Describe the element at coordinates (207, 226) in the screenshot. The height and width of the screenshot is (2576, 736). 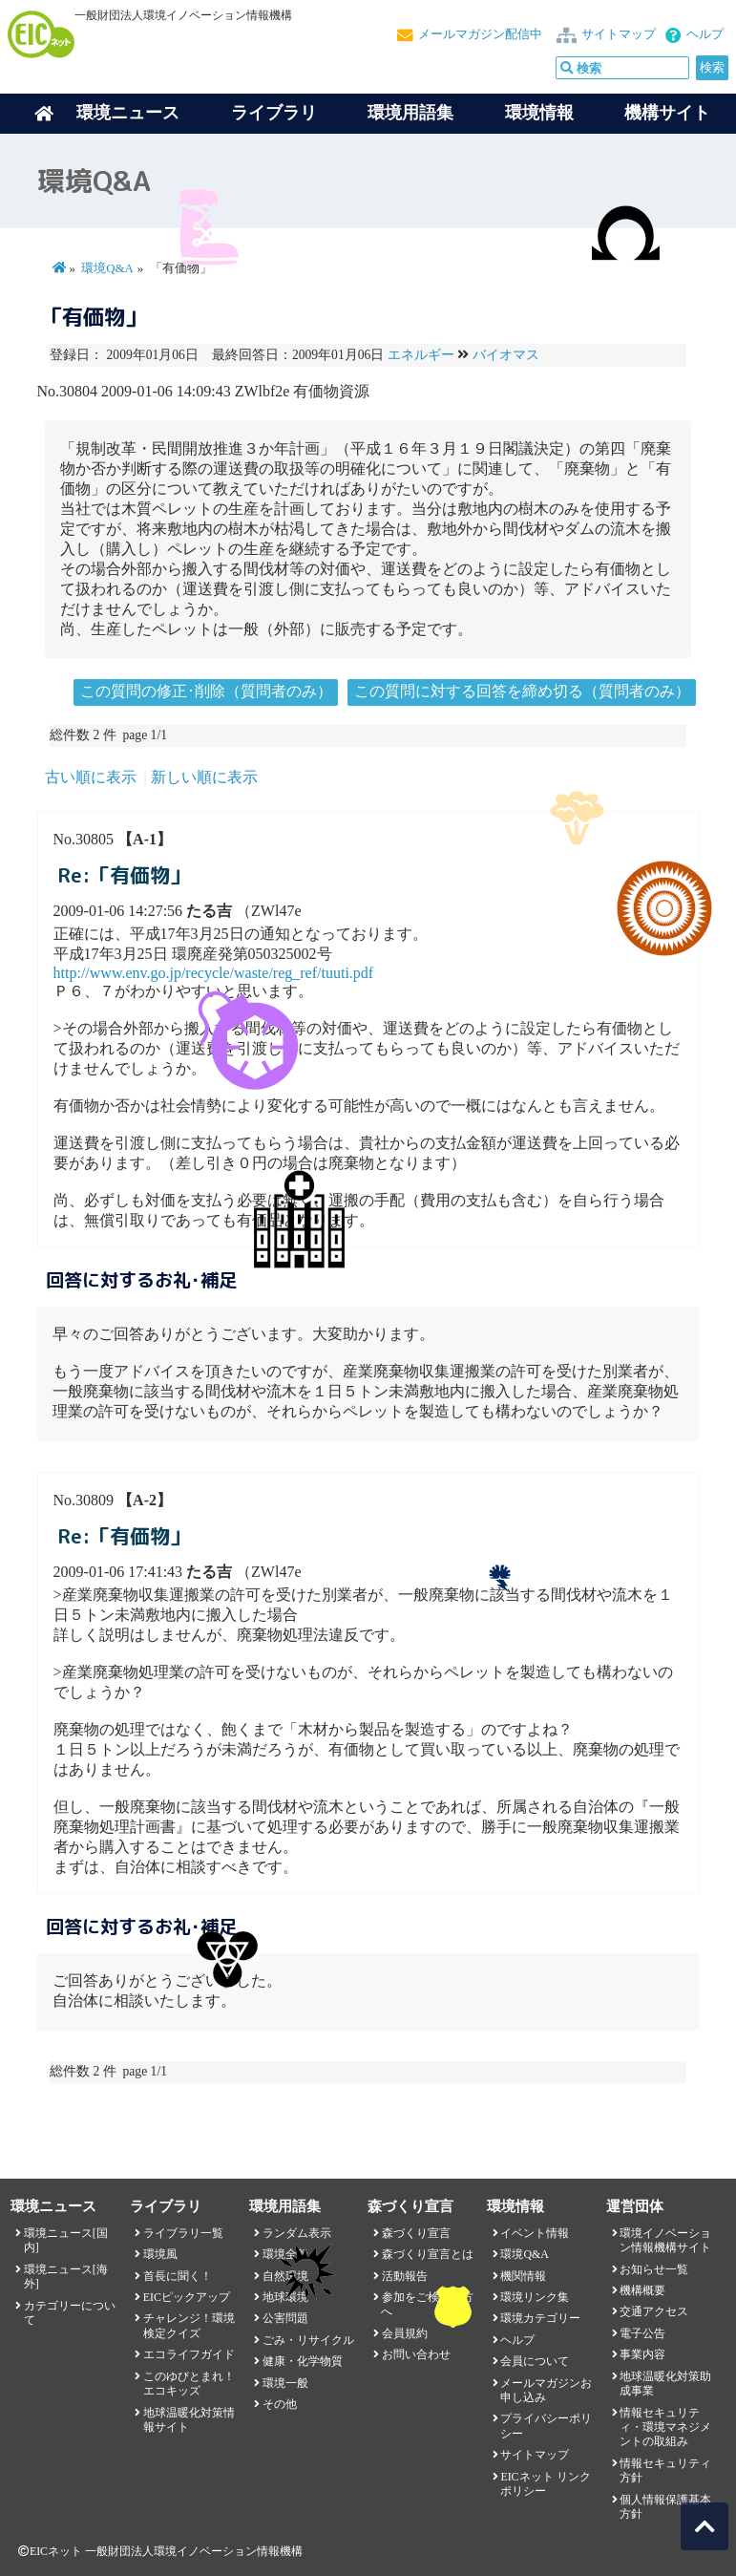
I see `select winter boot equipment` at that location.